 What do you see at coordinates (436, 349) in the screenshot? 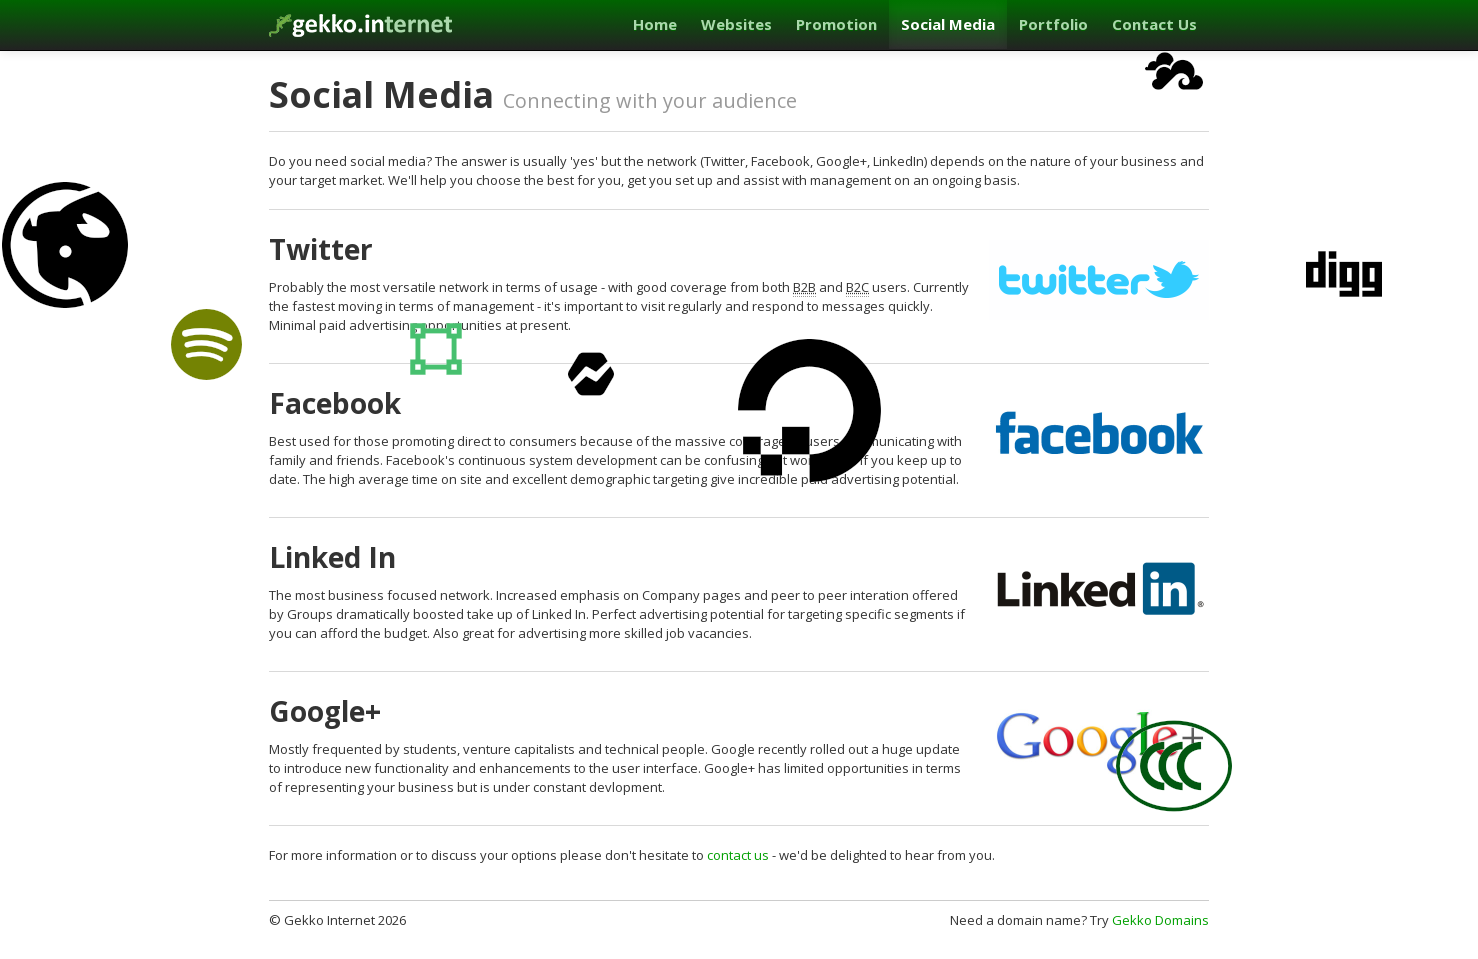
I see `edit shape or object boundaries` at bounding box center [436, 349].